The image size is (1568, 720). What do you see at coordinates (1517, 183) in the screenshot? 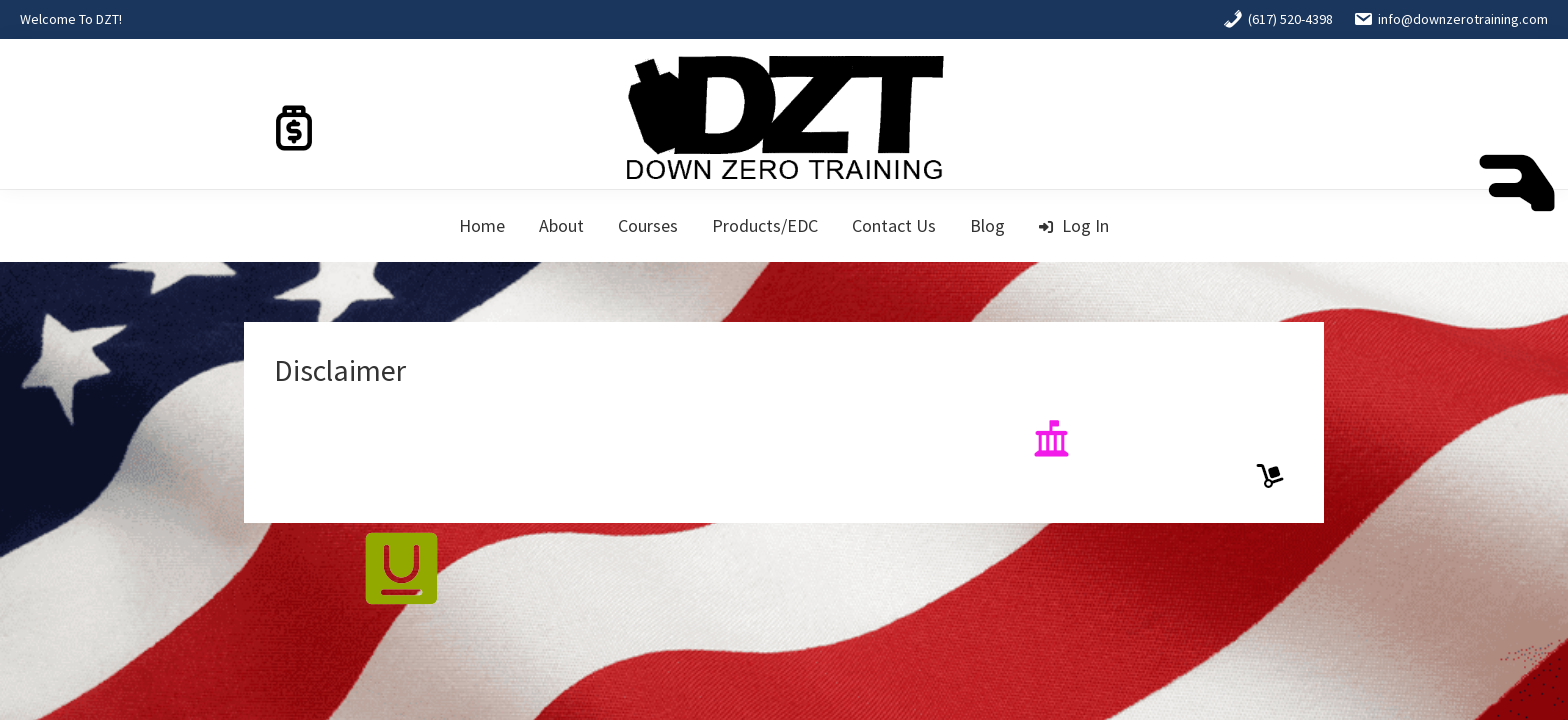
I see `lizard gesture for rock-paper-scissors-lizard-spock game` at bounding box center [1517, 183].